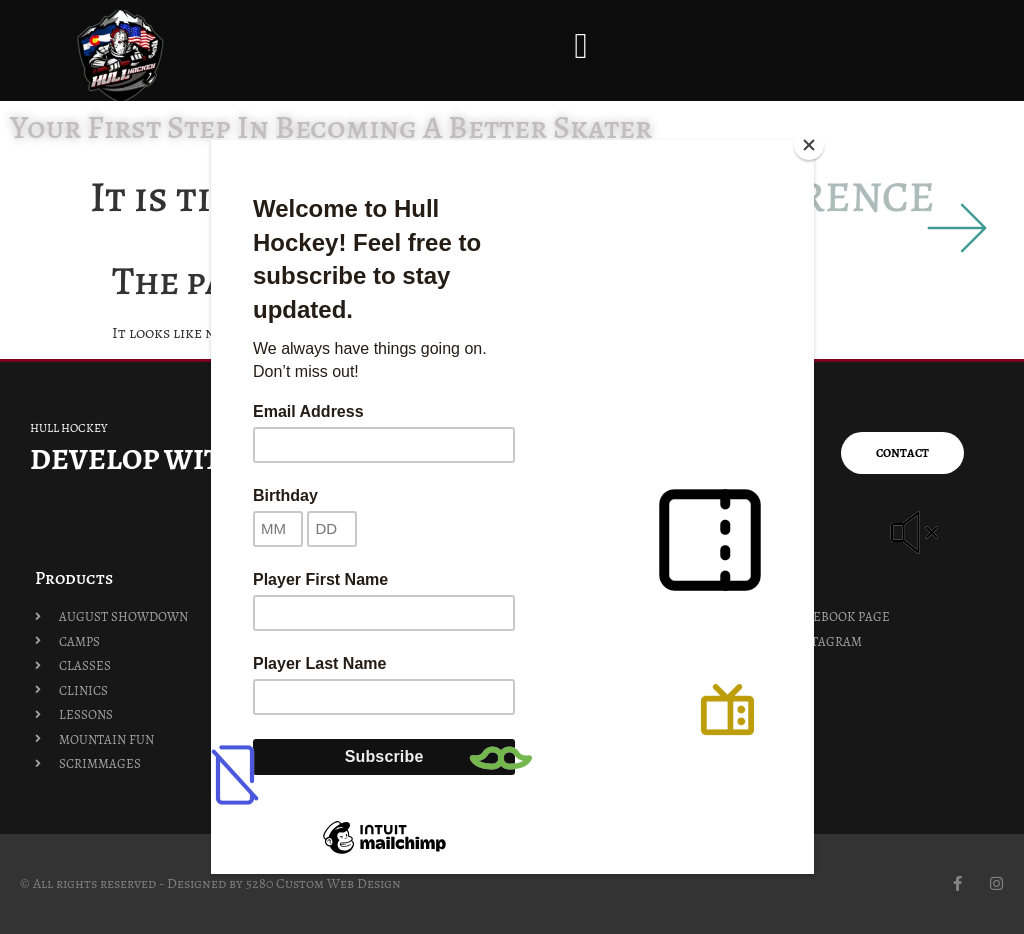 The width and height of the screenshot is (1024, 934). Describe the element at coordinates (727, 712) in the screenshot. I see `access TV or video streaming services` at that location.